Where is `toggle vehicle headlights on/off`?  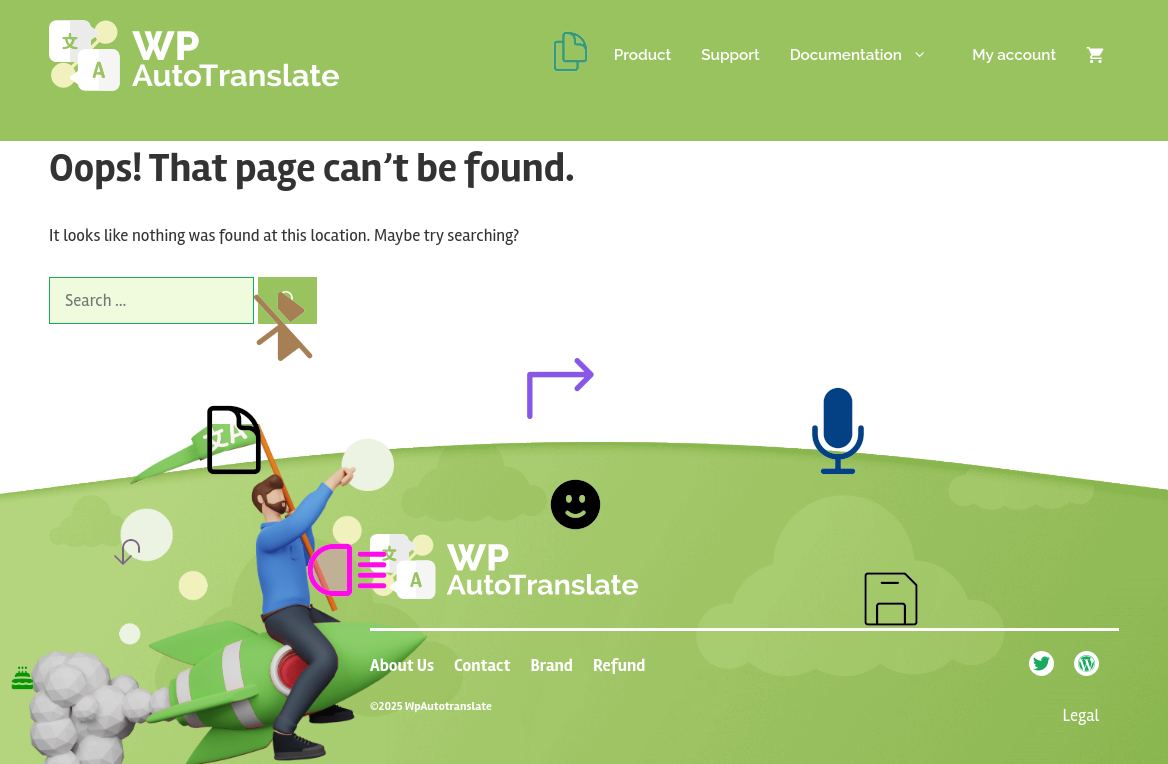
toggle vehicle headlights on/off is located at coordinates (347, 570).